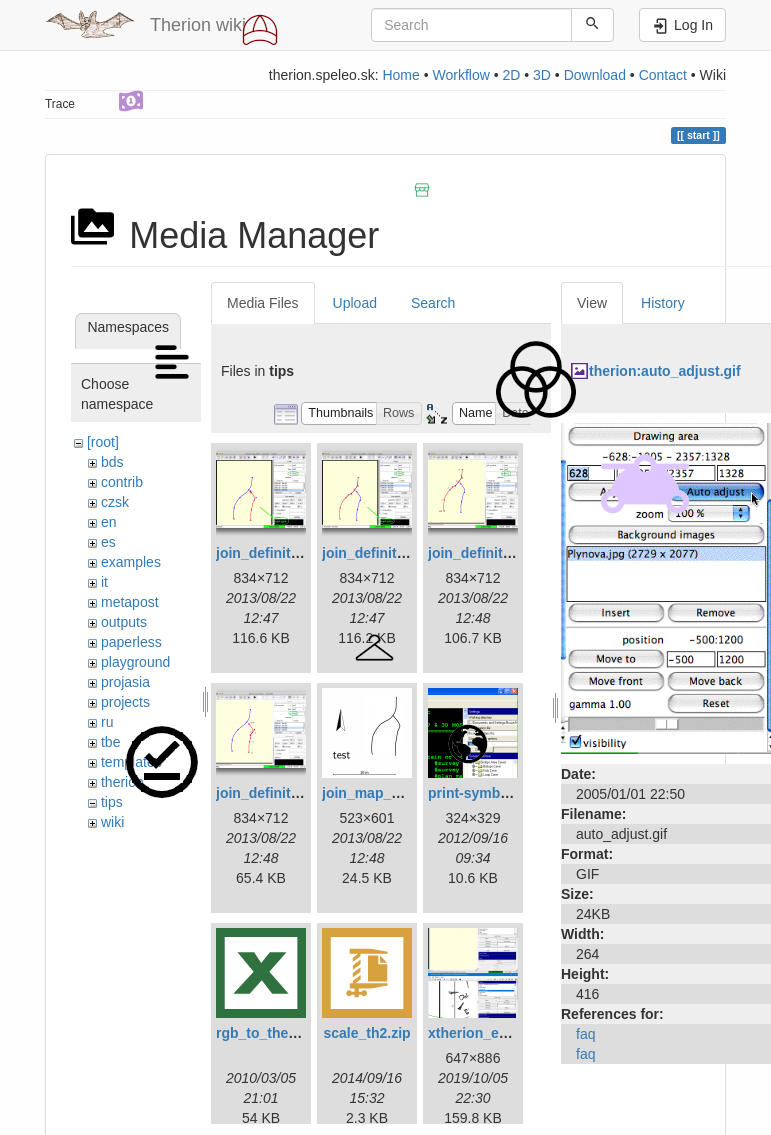 The width and height of the screenshot is (771, 1135). I want to click on indicates content is available offline, so click(162, 762).